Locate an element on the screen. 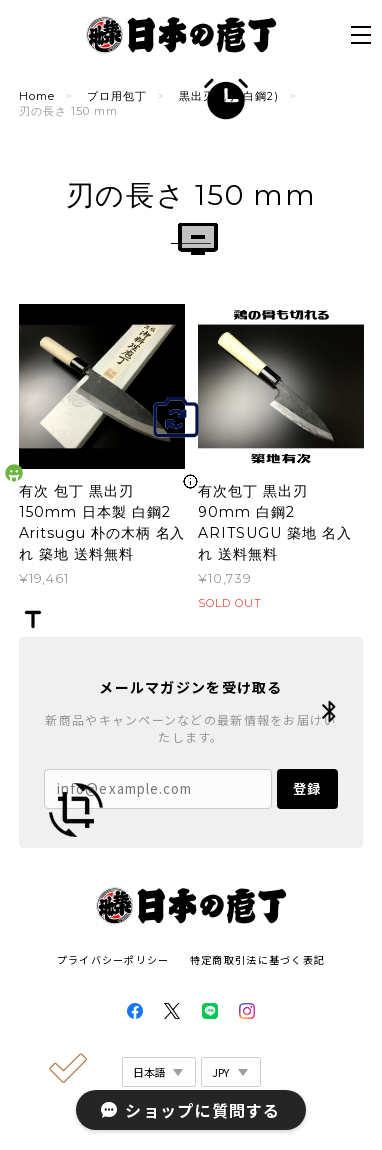 This screenshot has width=382, height=1150. view more information or details is located at coordinates (190, 481).